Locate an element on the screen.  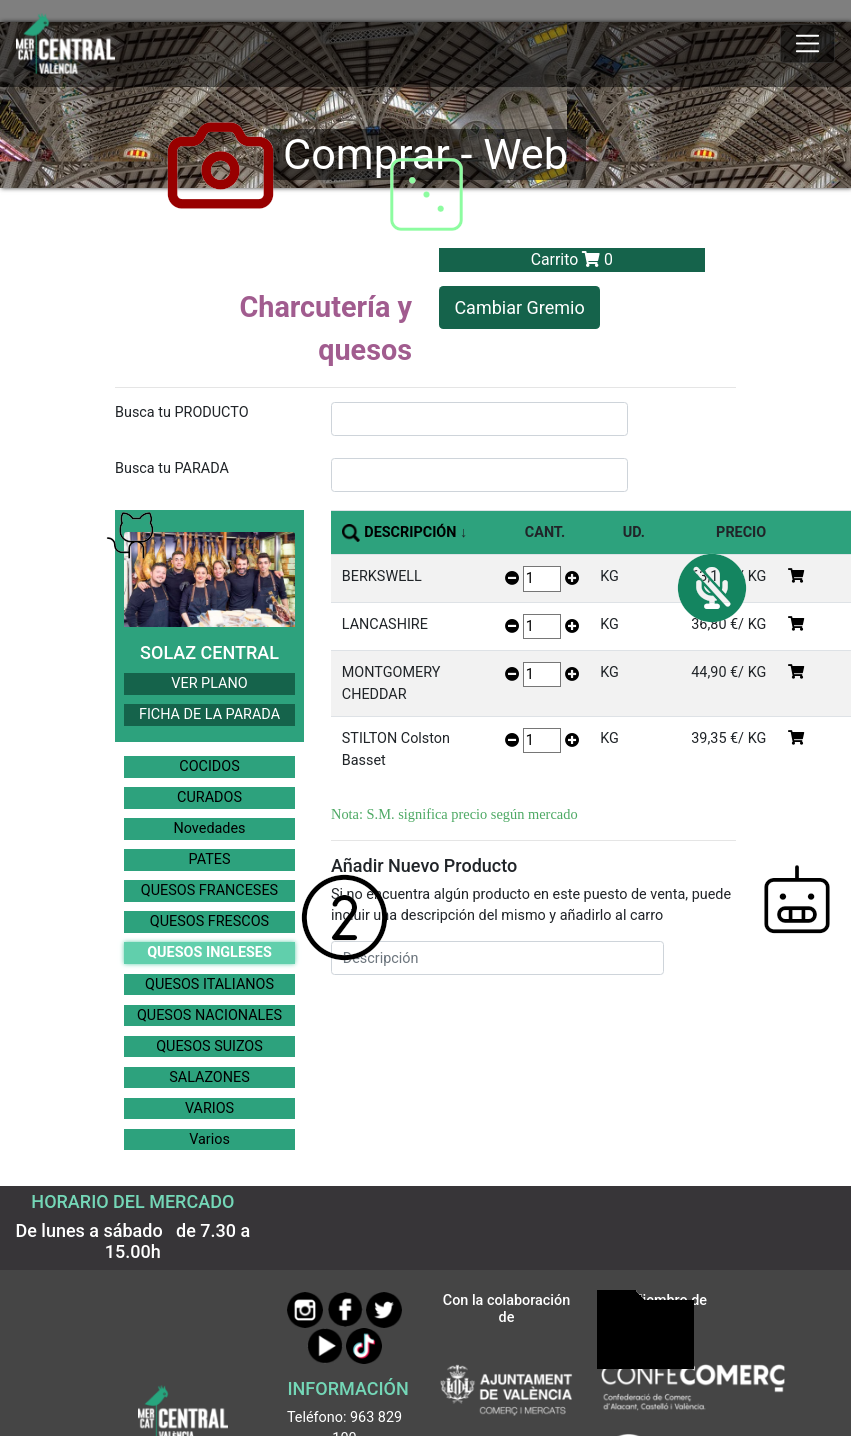
indicates step two in a multi-step process is located at coordinates (344, 917).